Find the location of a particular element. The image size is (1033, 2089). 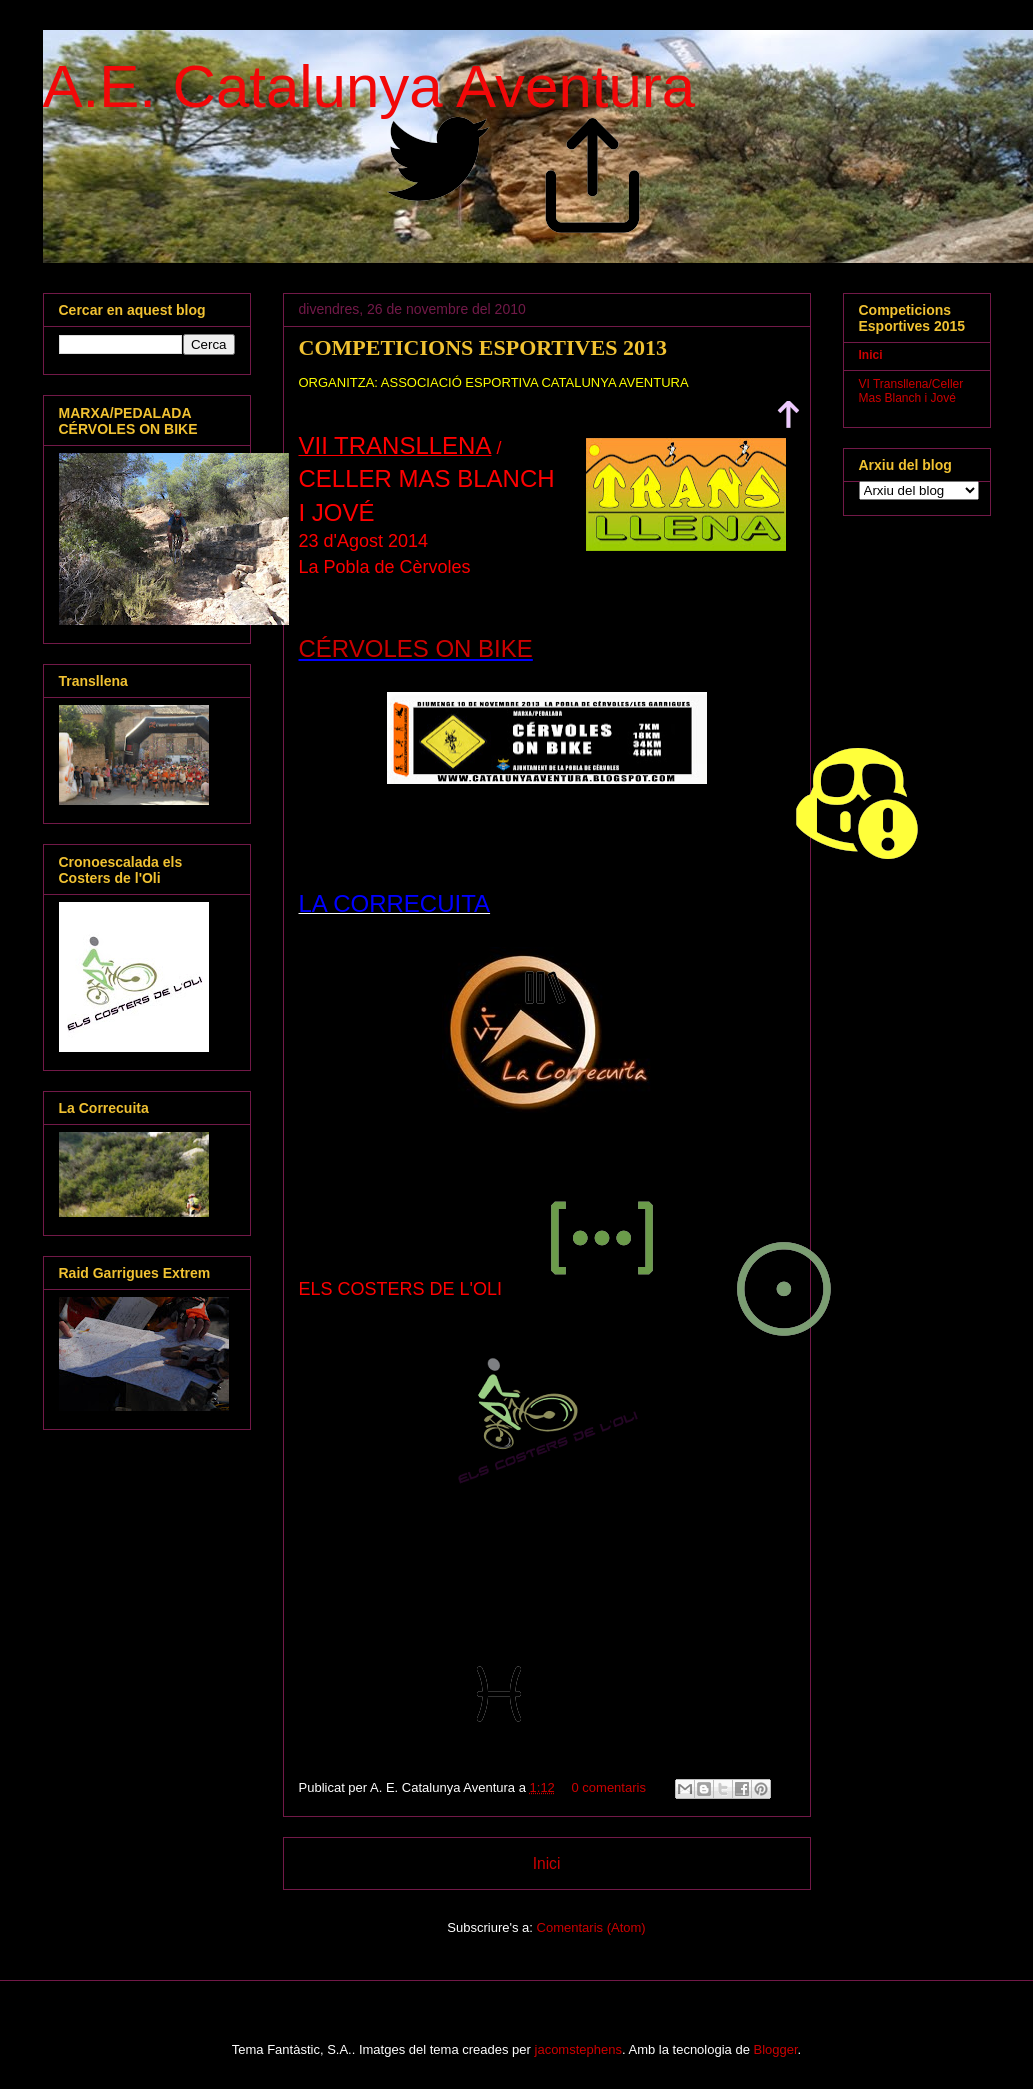

share to Twitter is located at coordinates (438, 158).